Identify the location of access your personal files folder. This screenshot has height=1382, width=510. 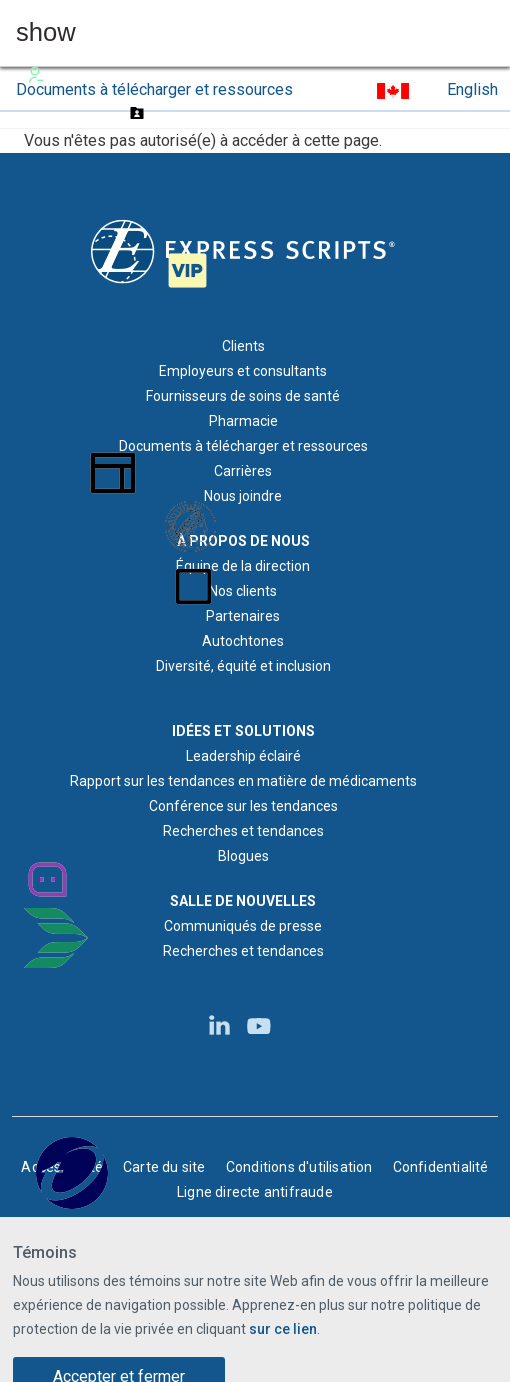
(137, 113).